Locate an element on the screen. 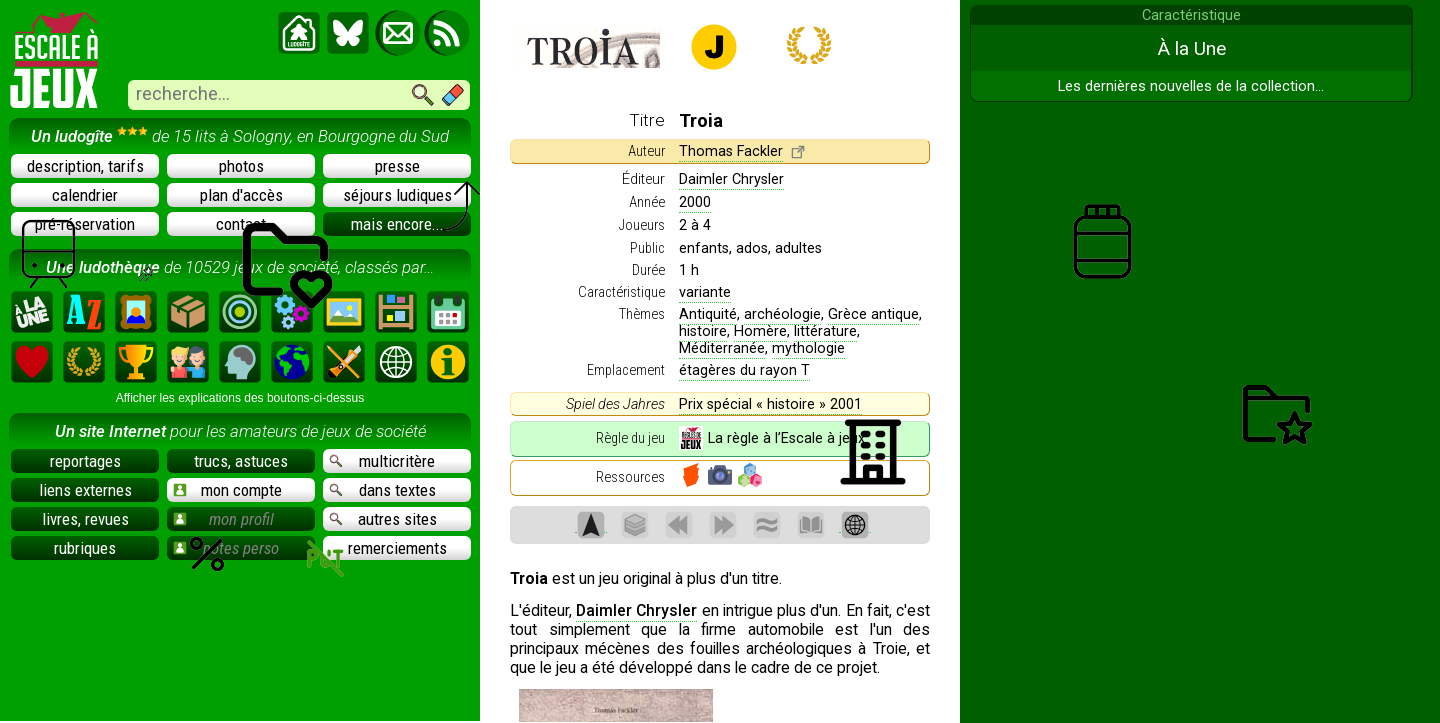 The height and width of the screenshot is (723, 1440). go back and up in navigation is located at coordinates (461, 206).